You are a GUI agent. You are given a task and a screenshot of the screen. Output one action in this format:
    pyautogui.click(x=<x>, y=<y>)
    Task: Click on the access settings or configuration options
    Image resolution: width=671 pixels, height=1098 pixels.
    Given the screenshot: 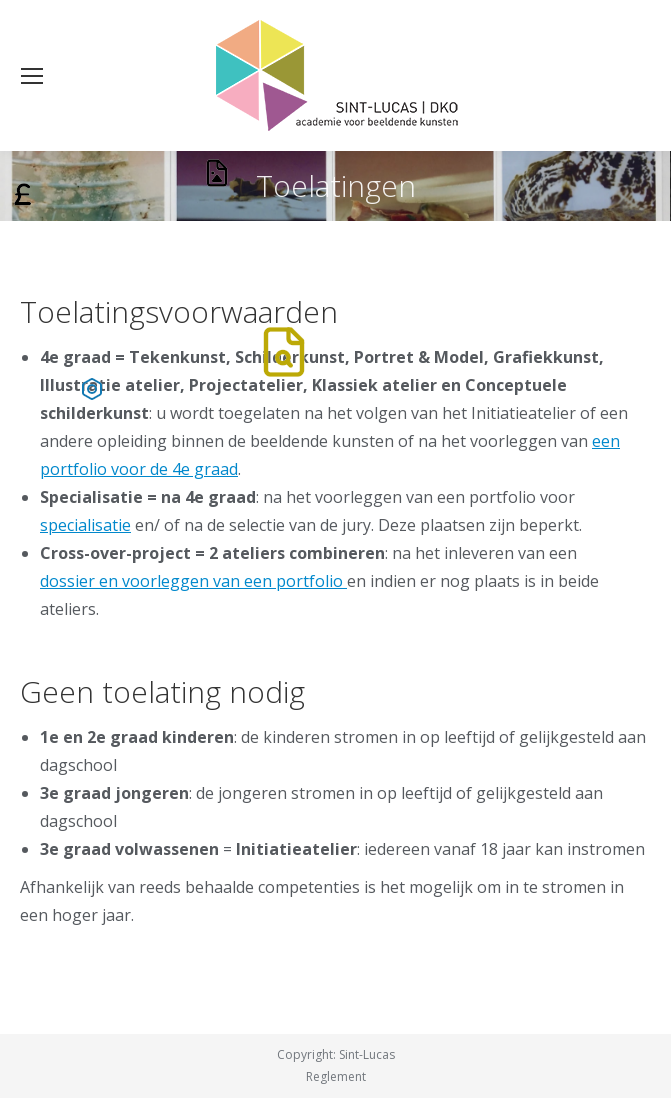 What is the action you would take?
    pyautogui.click(x=92, y=389)
    